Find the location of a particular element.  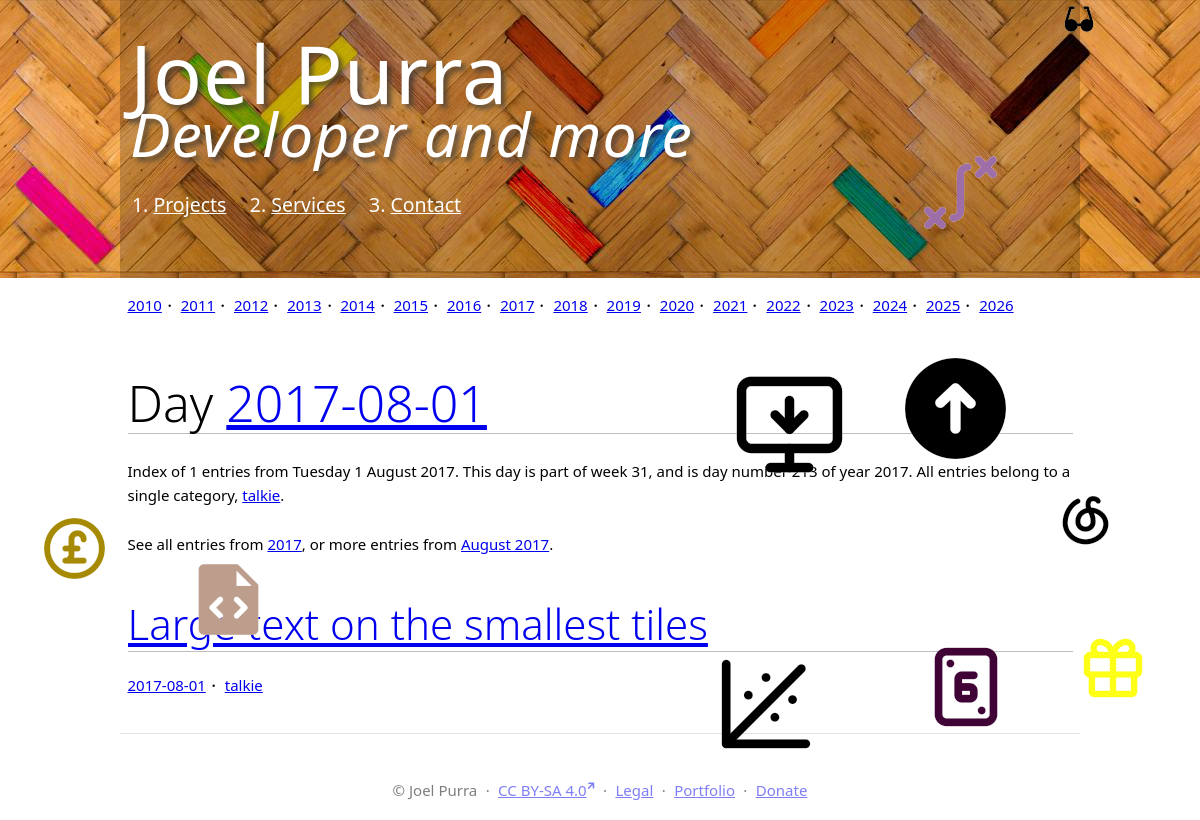

view balance in british pounds is located at coordinates (74, 548).